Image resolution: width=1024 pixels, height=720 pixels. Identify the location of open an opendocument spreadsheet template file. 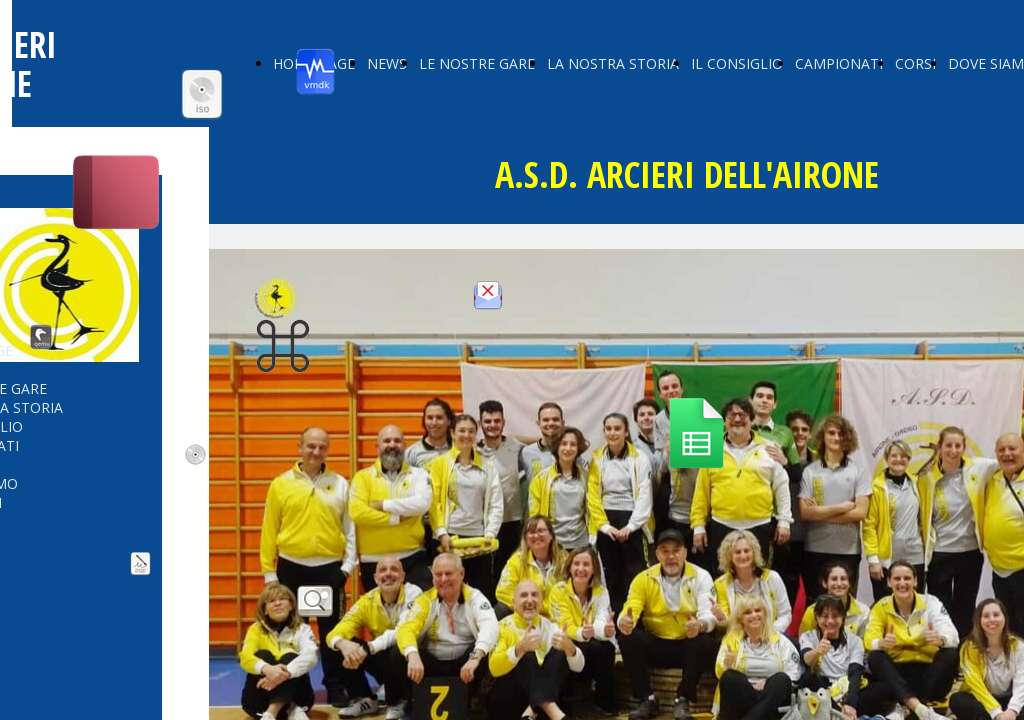
(696, 434).